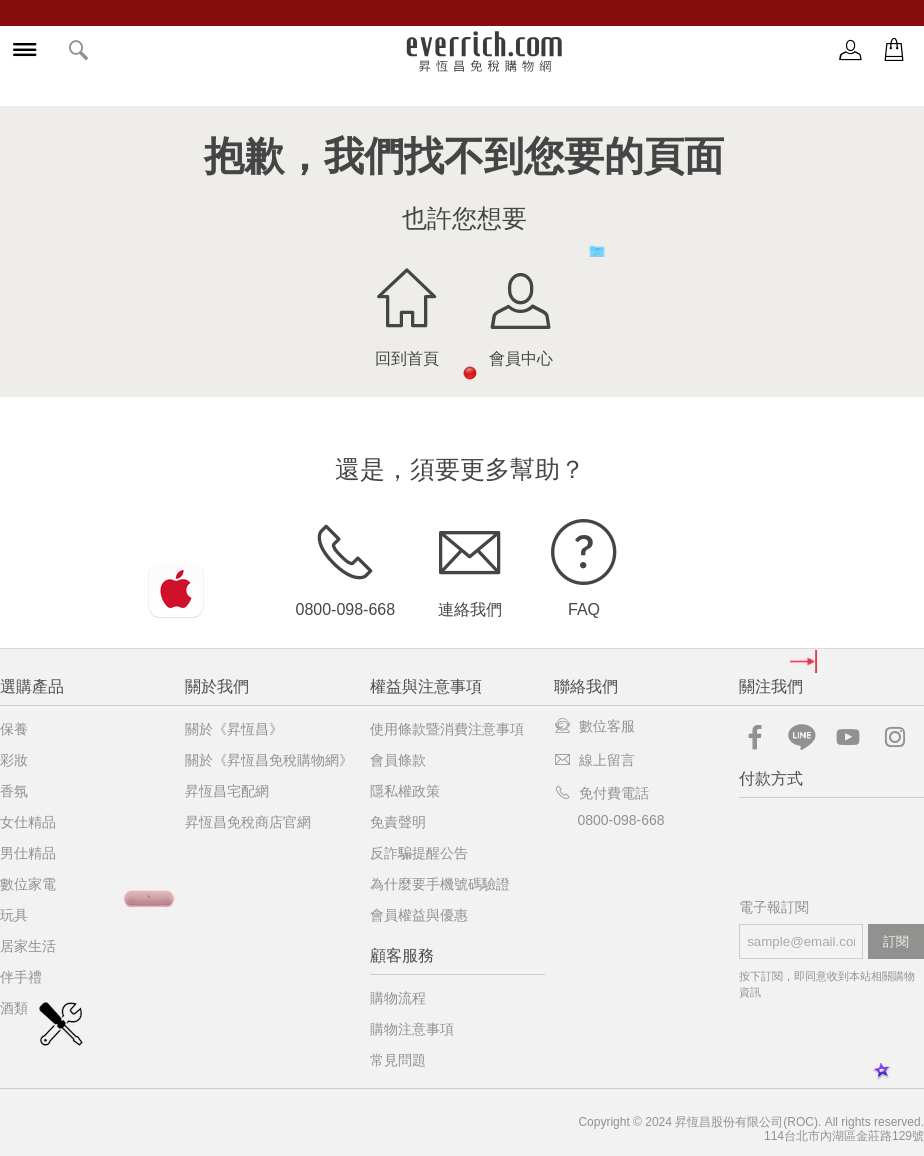  Describe the element at coordinates (803, 661) in the screenshot. I see `skip to the last item in a list or queue` at that location.